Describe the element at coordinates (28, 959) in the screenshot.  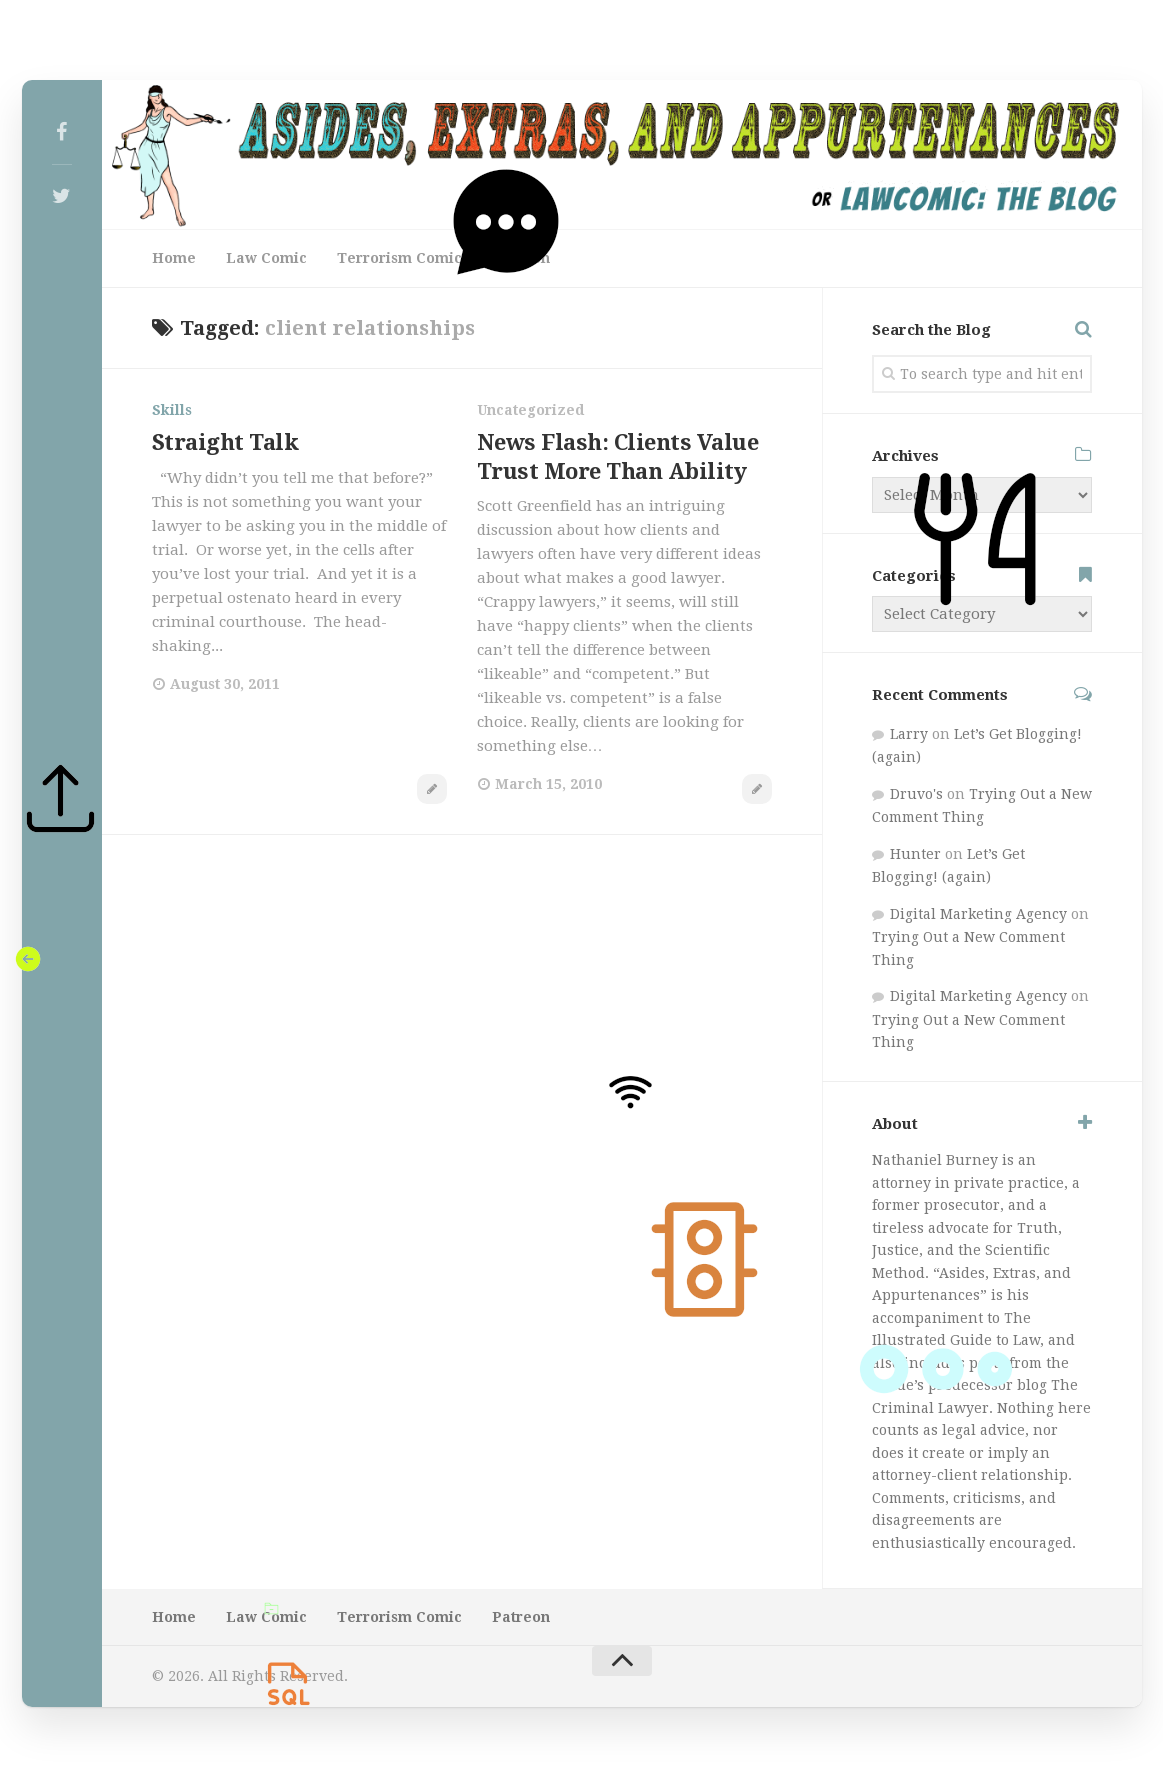
I see `go back to the previous screen` at that location.